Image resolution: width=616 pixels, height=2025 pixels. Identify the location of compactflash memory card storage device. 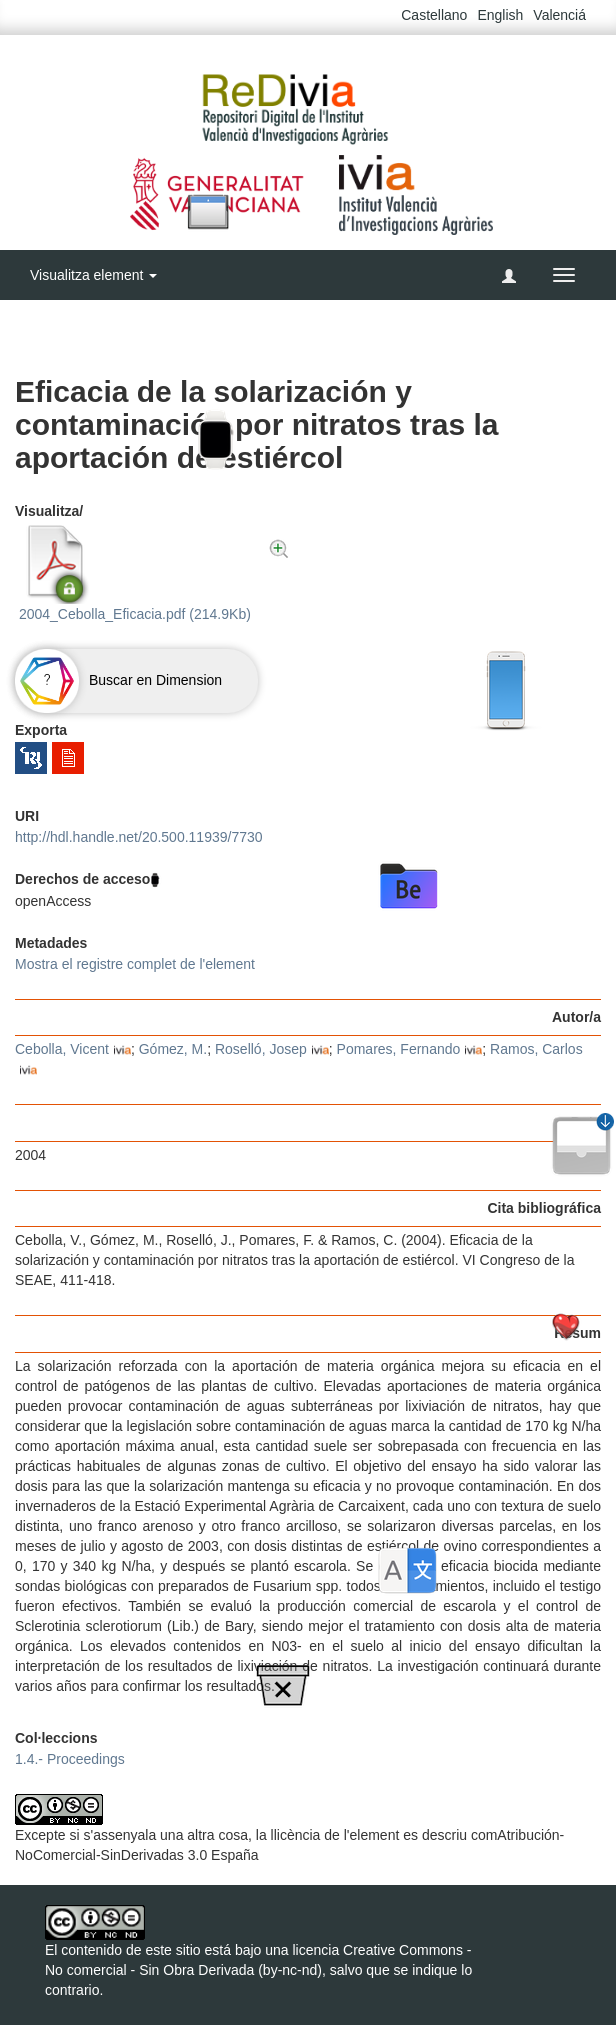
(208, 211).